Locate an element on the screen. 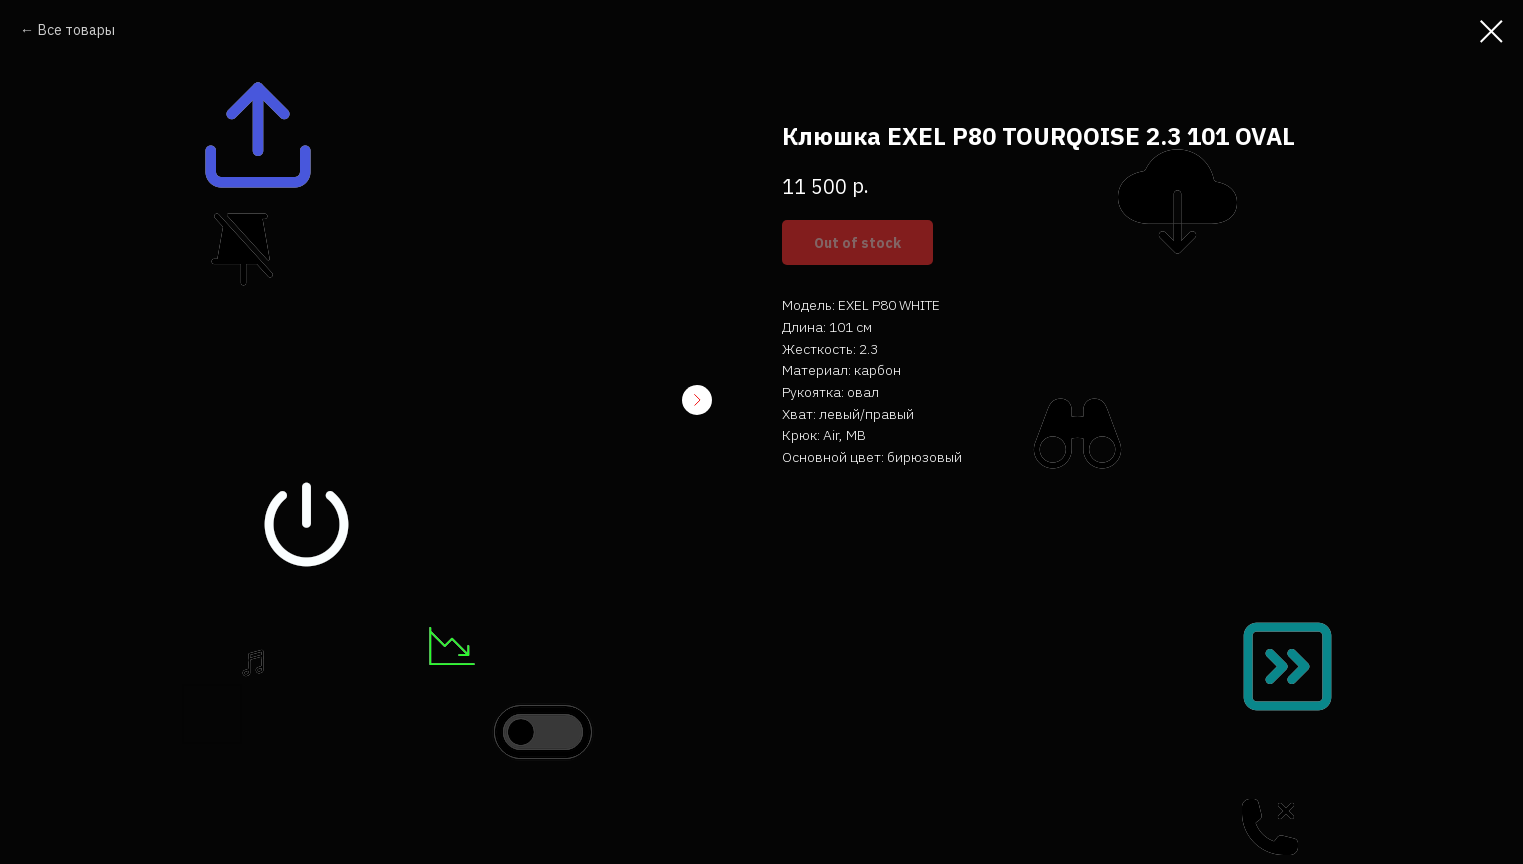 The height and width of the screenshot is (864, 1523). end or decline a phone call is located at coordinates (1270, 827).